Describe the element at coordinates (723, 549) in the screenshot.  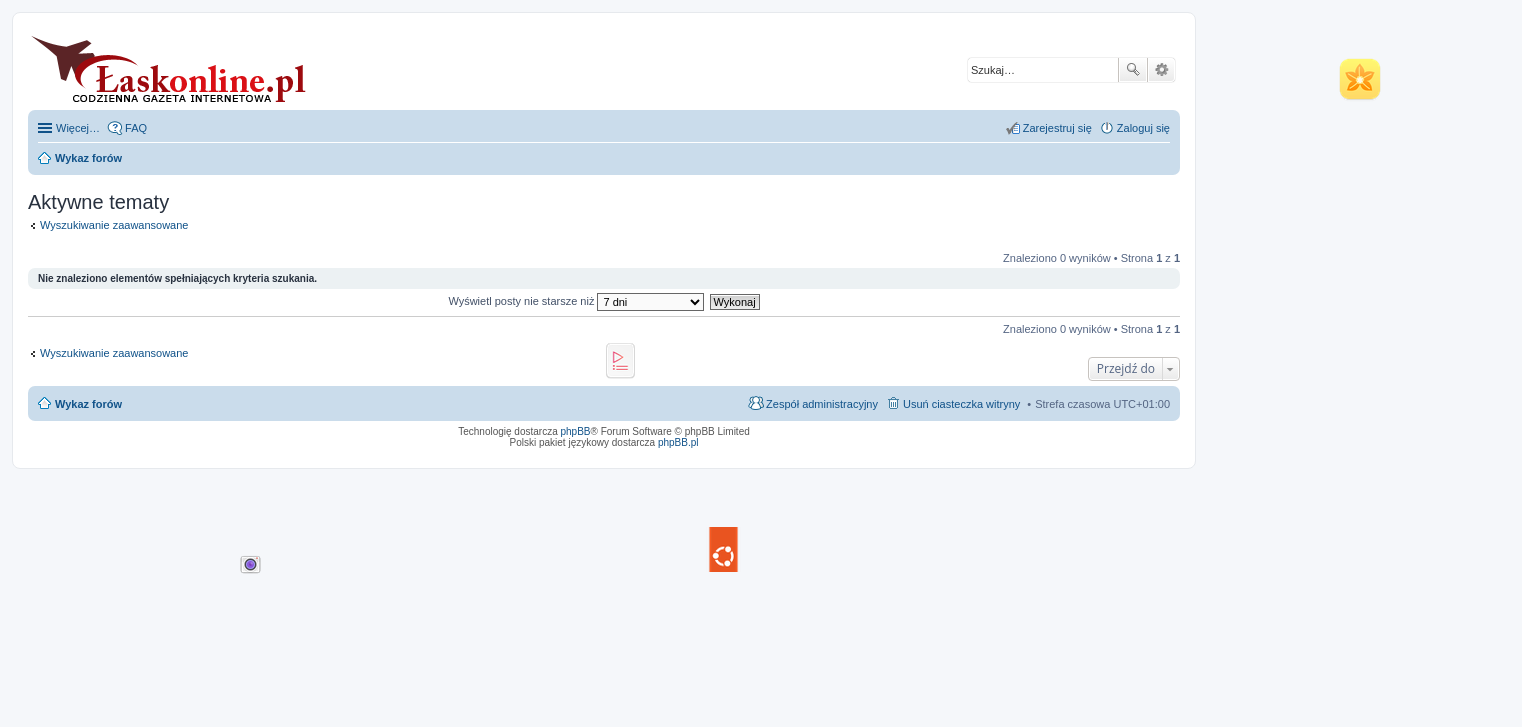
I see `open the ubuntu application menu` at that location.